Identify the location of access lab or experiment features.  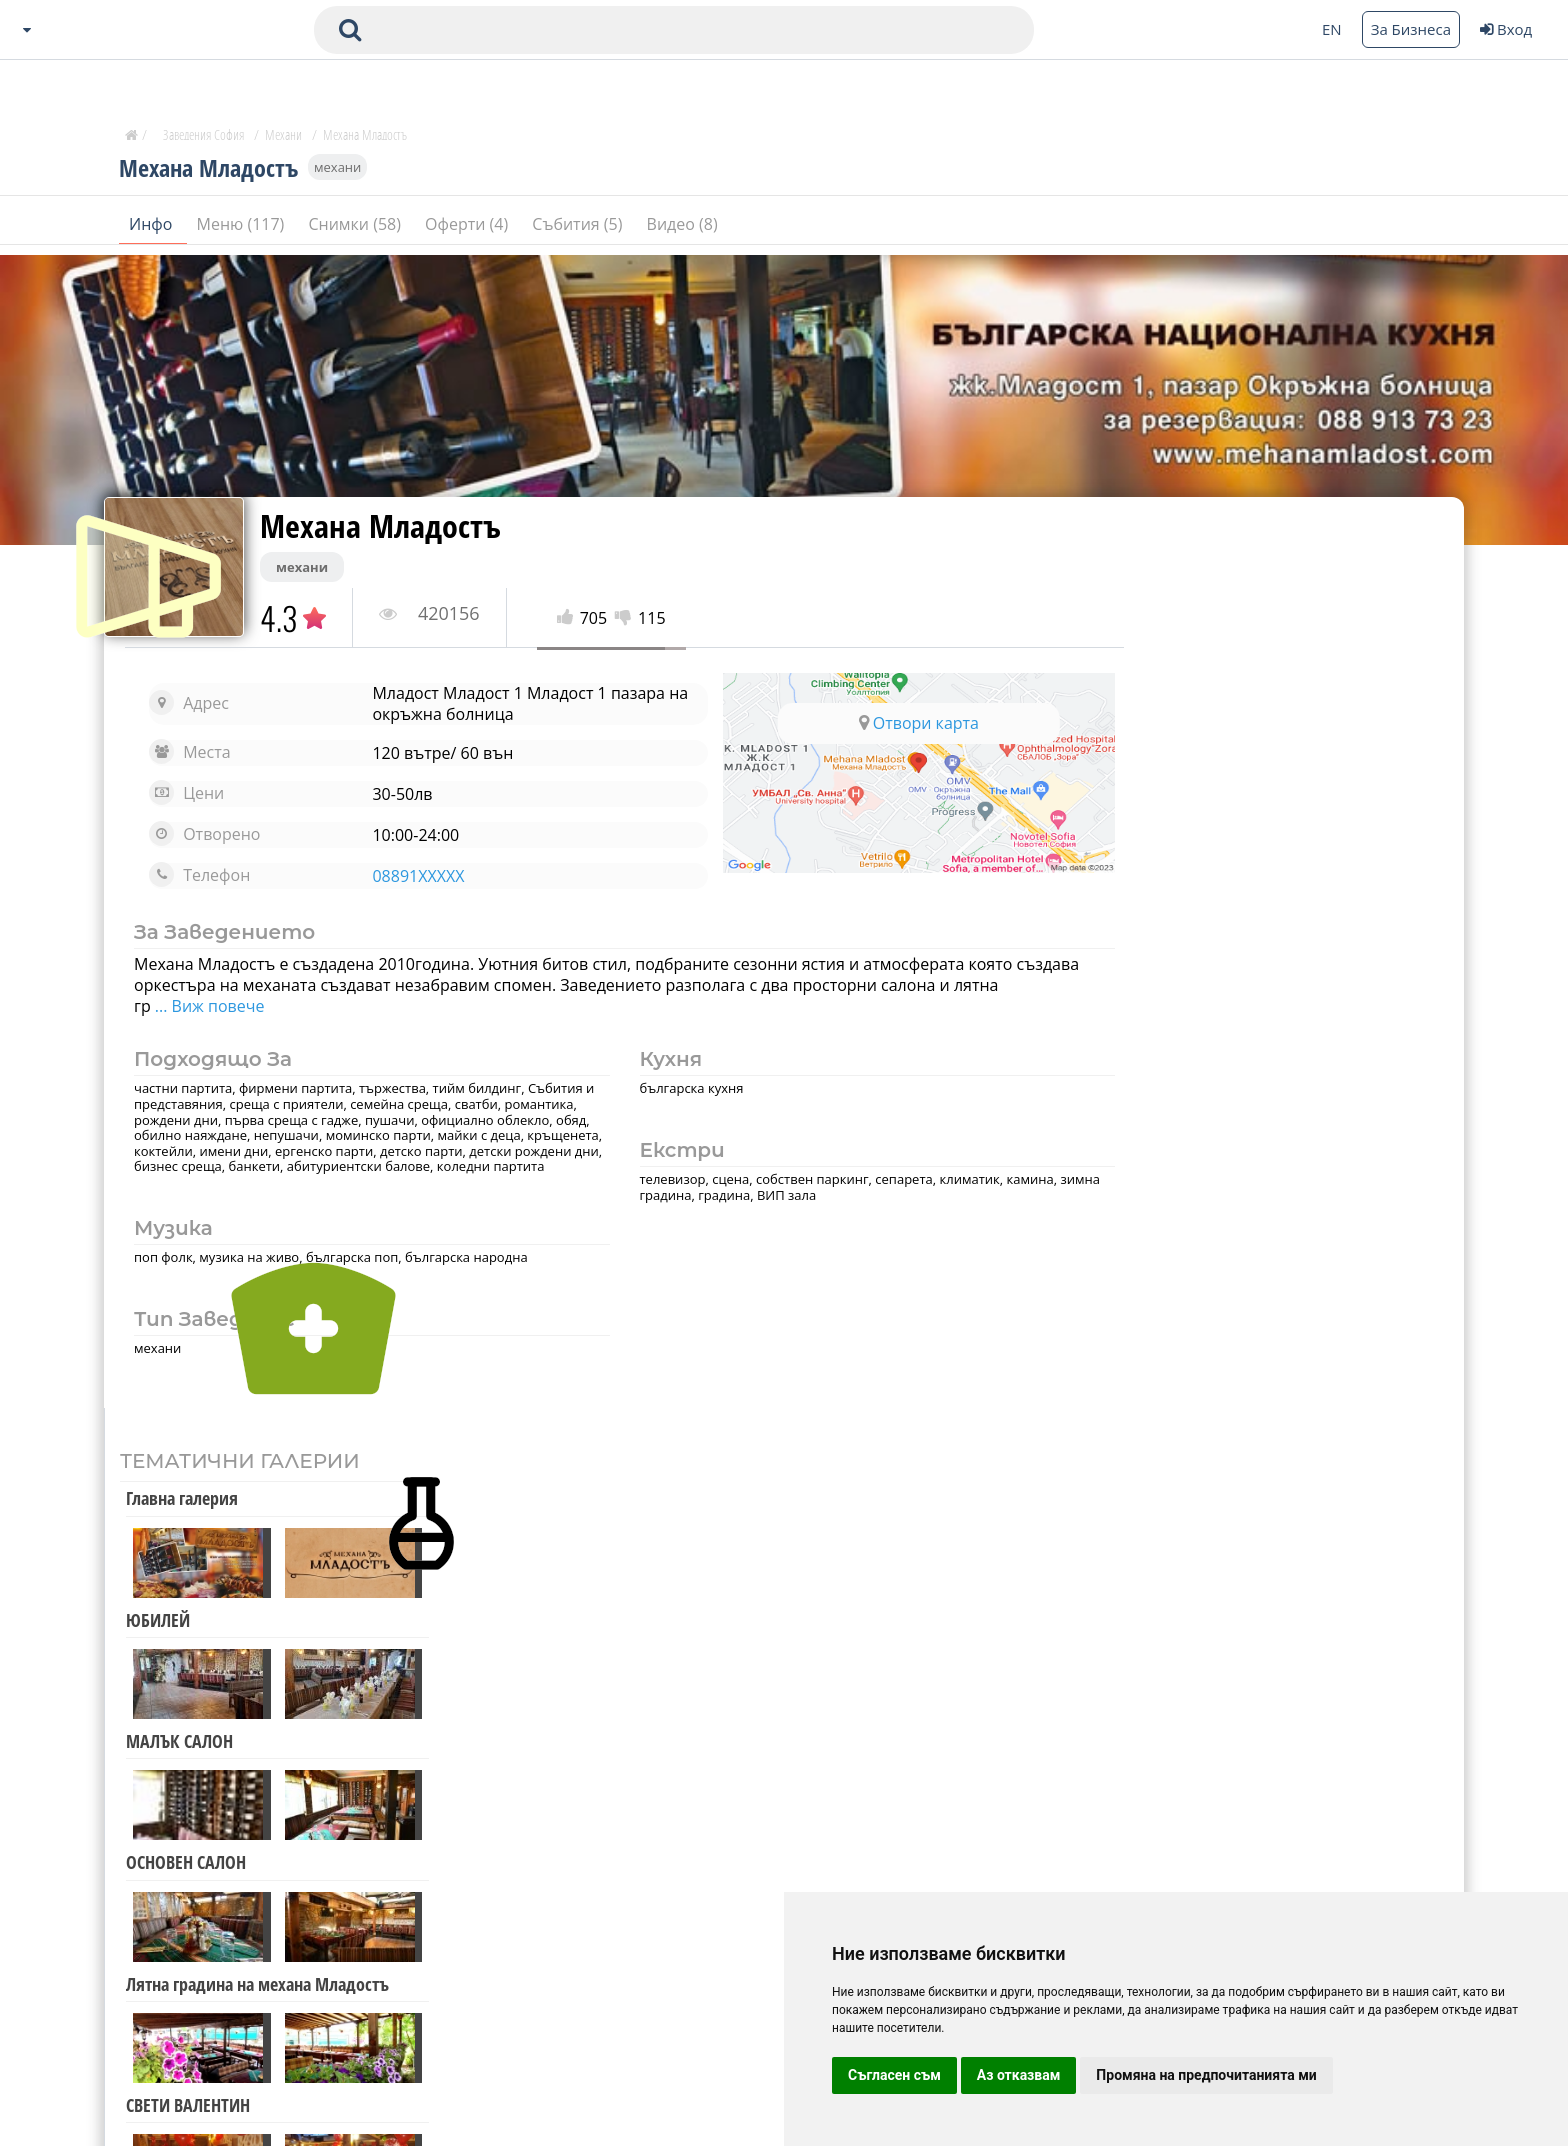
(421, 1523).